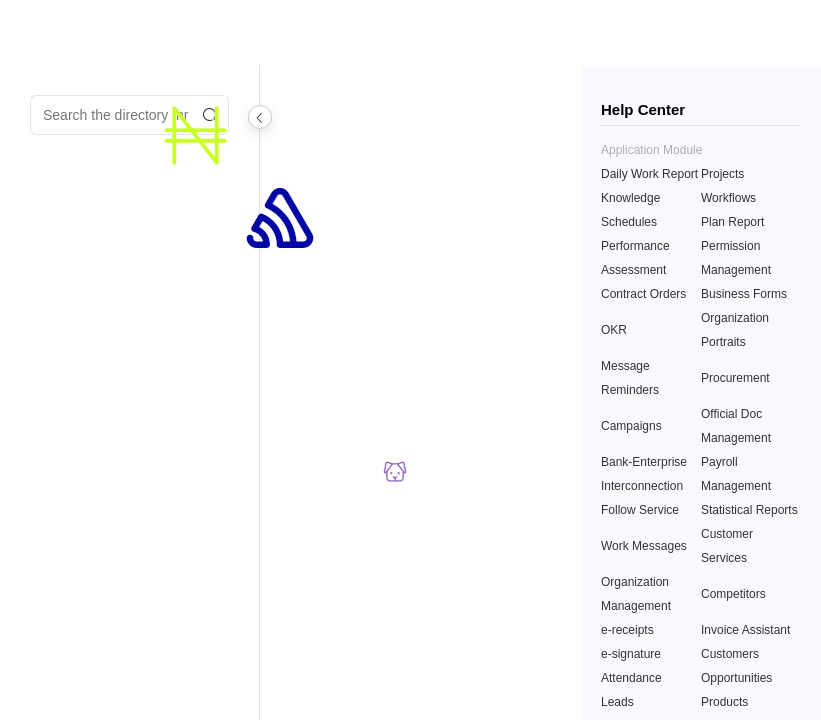 The width and height of the screenshot is (821, 720). Describe the element at coordinates (195, 135) in the screenshot. I see `indicates Nigerian naira currency` at that location.